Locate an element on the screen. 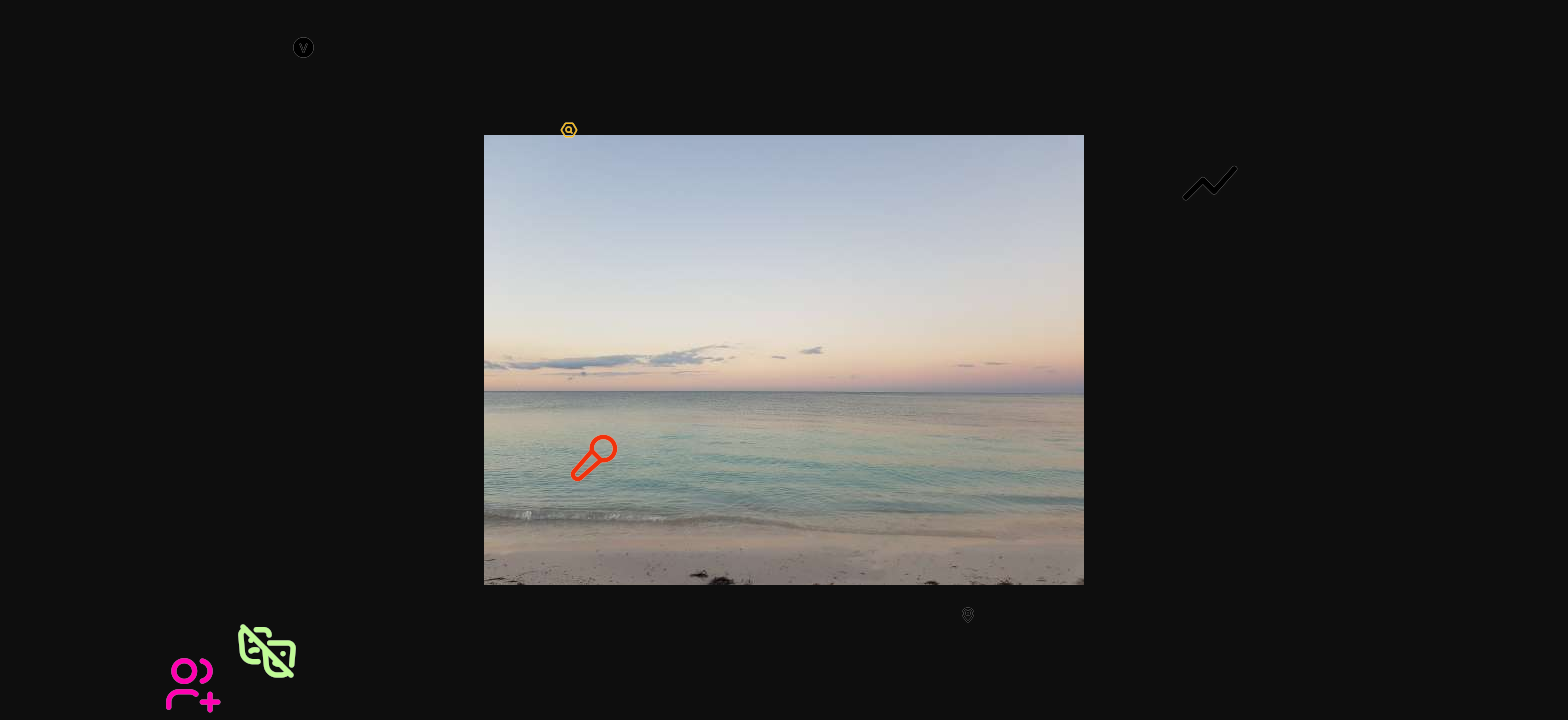 Image resolution: width=1568 pixels, height=720 pixels. access Google BigQuery data warehouse is located at coordinates (569, 130).